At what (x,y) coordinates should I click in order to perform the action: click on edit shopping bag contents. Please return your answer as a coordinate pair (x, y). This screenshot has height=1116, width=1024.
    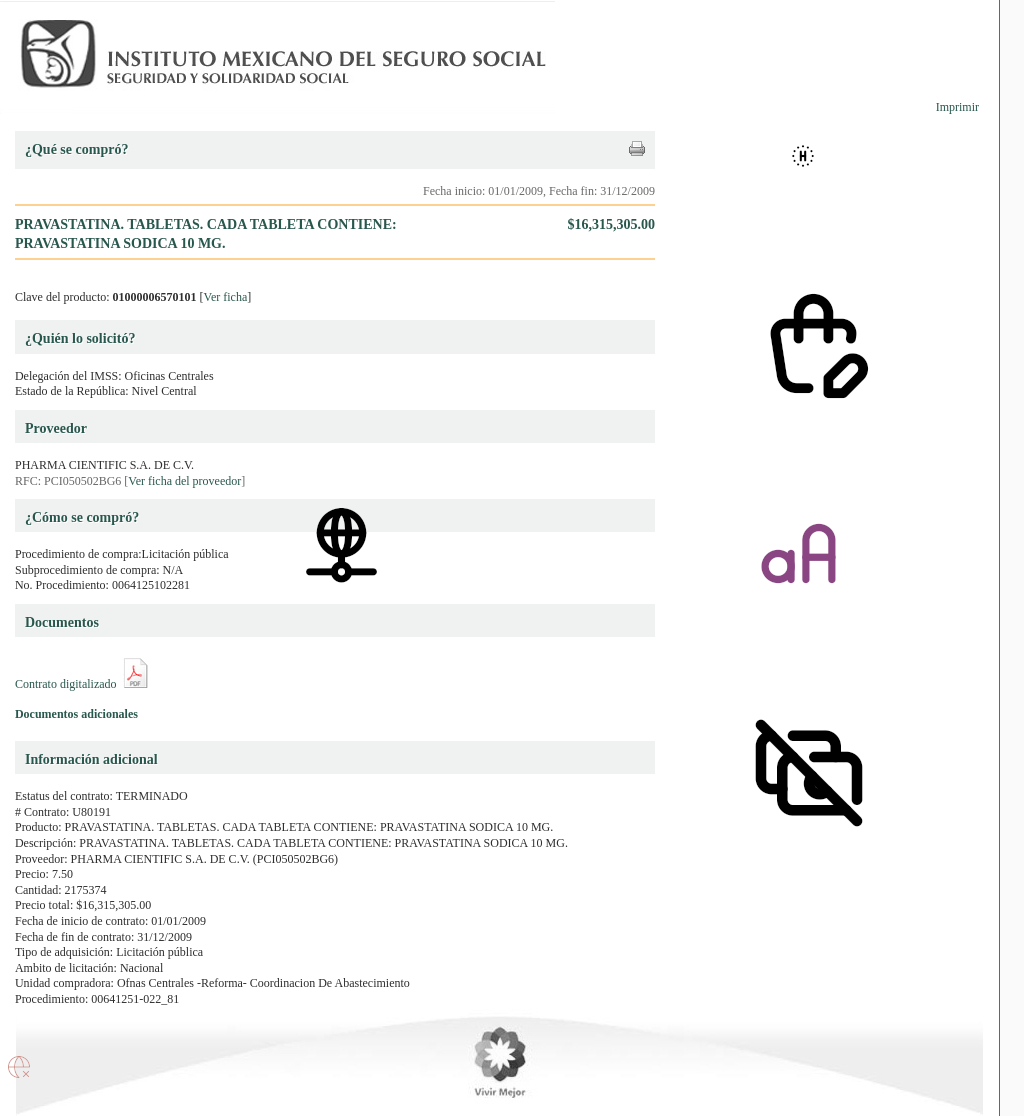
    Looking at the image, I should click on (813, 343).